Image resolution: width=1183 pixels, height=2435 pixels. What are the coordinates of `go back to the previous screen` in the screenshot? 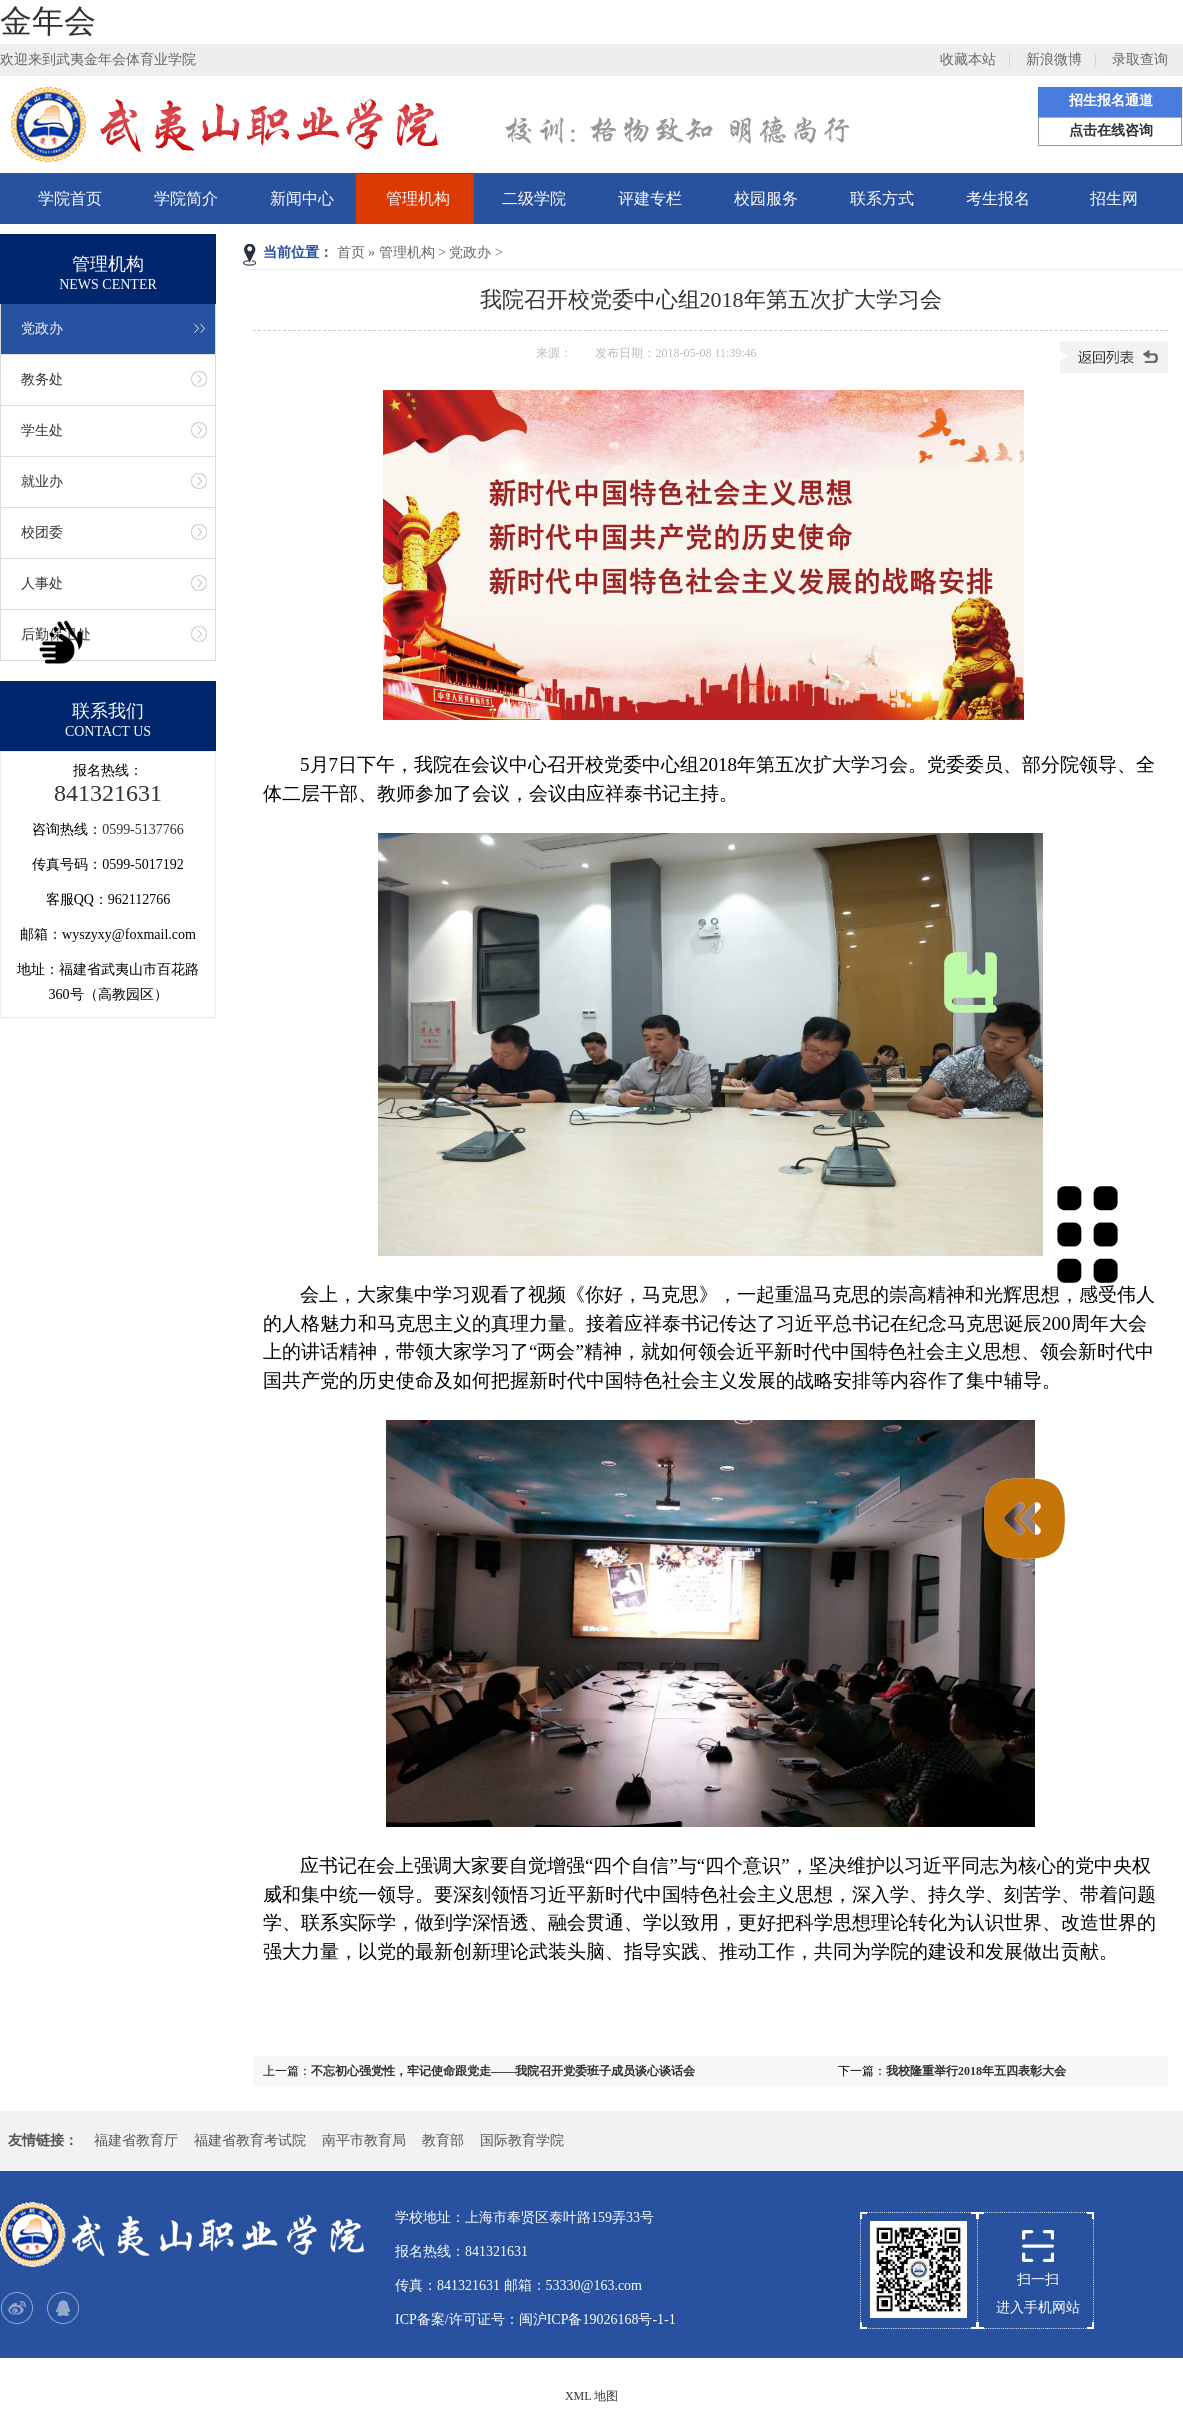 It's located at (1024, 1518).